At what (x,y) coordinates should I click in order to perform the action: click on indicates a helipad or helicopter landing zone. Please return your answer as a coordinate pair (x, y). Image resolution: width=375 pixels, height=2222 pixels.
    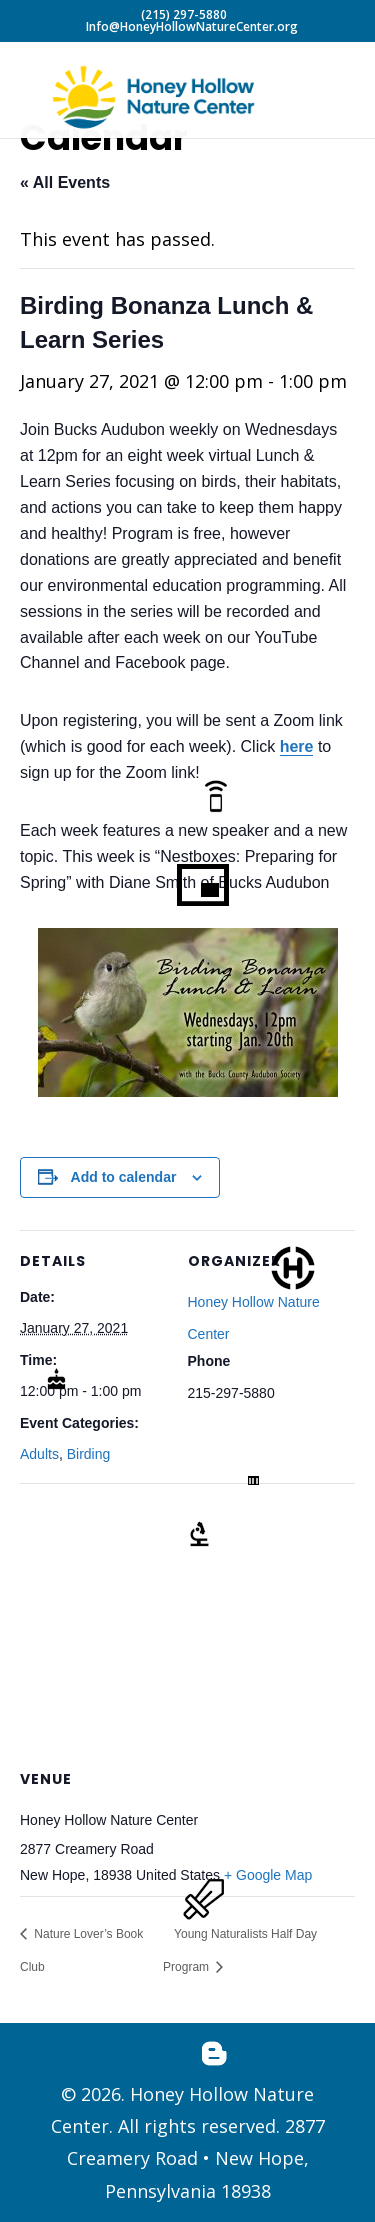
    Looking at the image, I should click on (293, 1268).